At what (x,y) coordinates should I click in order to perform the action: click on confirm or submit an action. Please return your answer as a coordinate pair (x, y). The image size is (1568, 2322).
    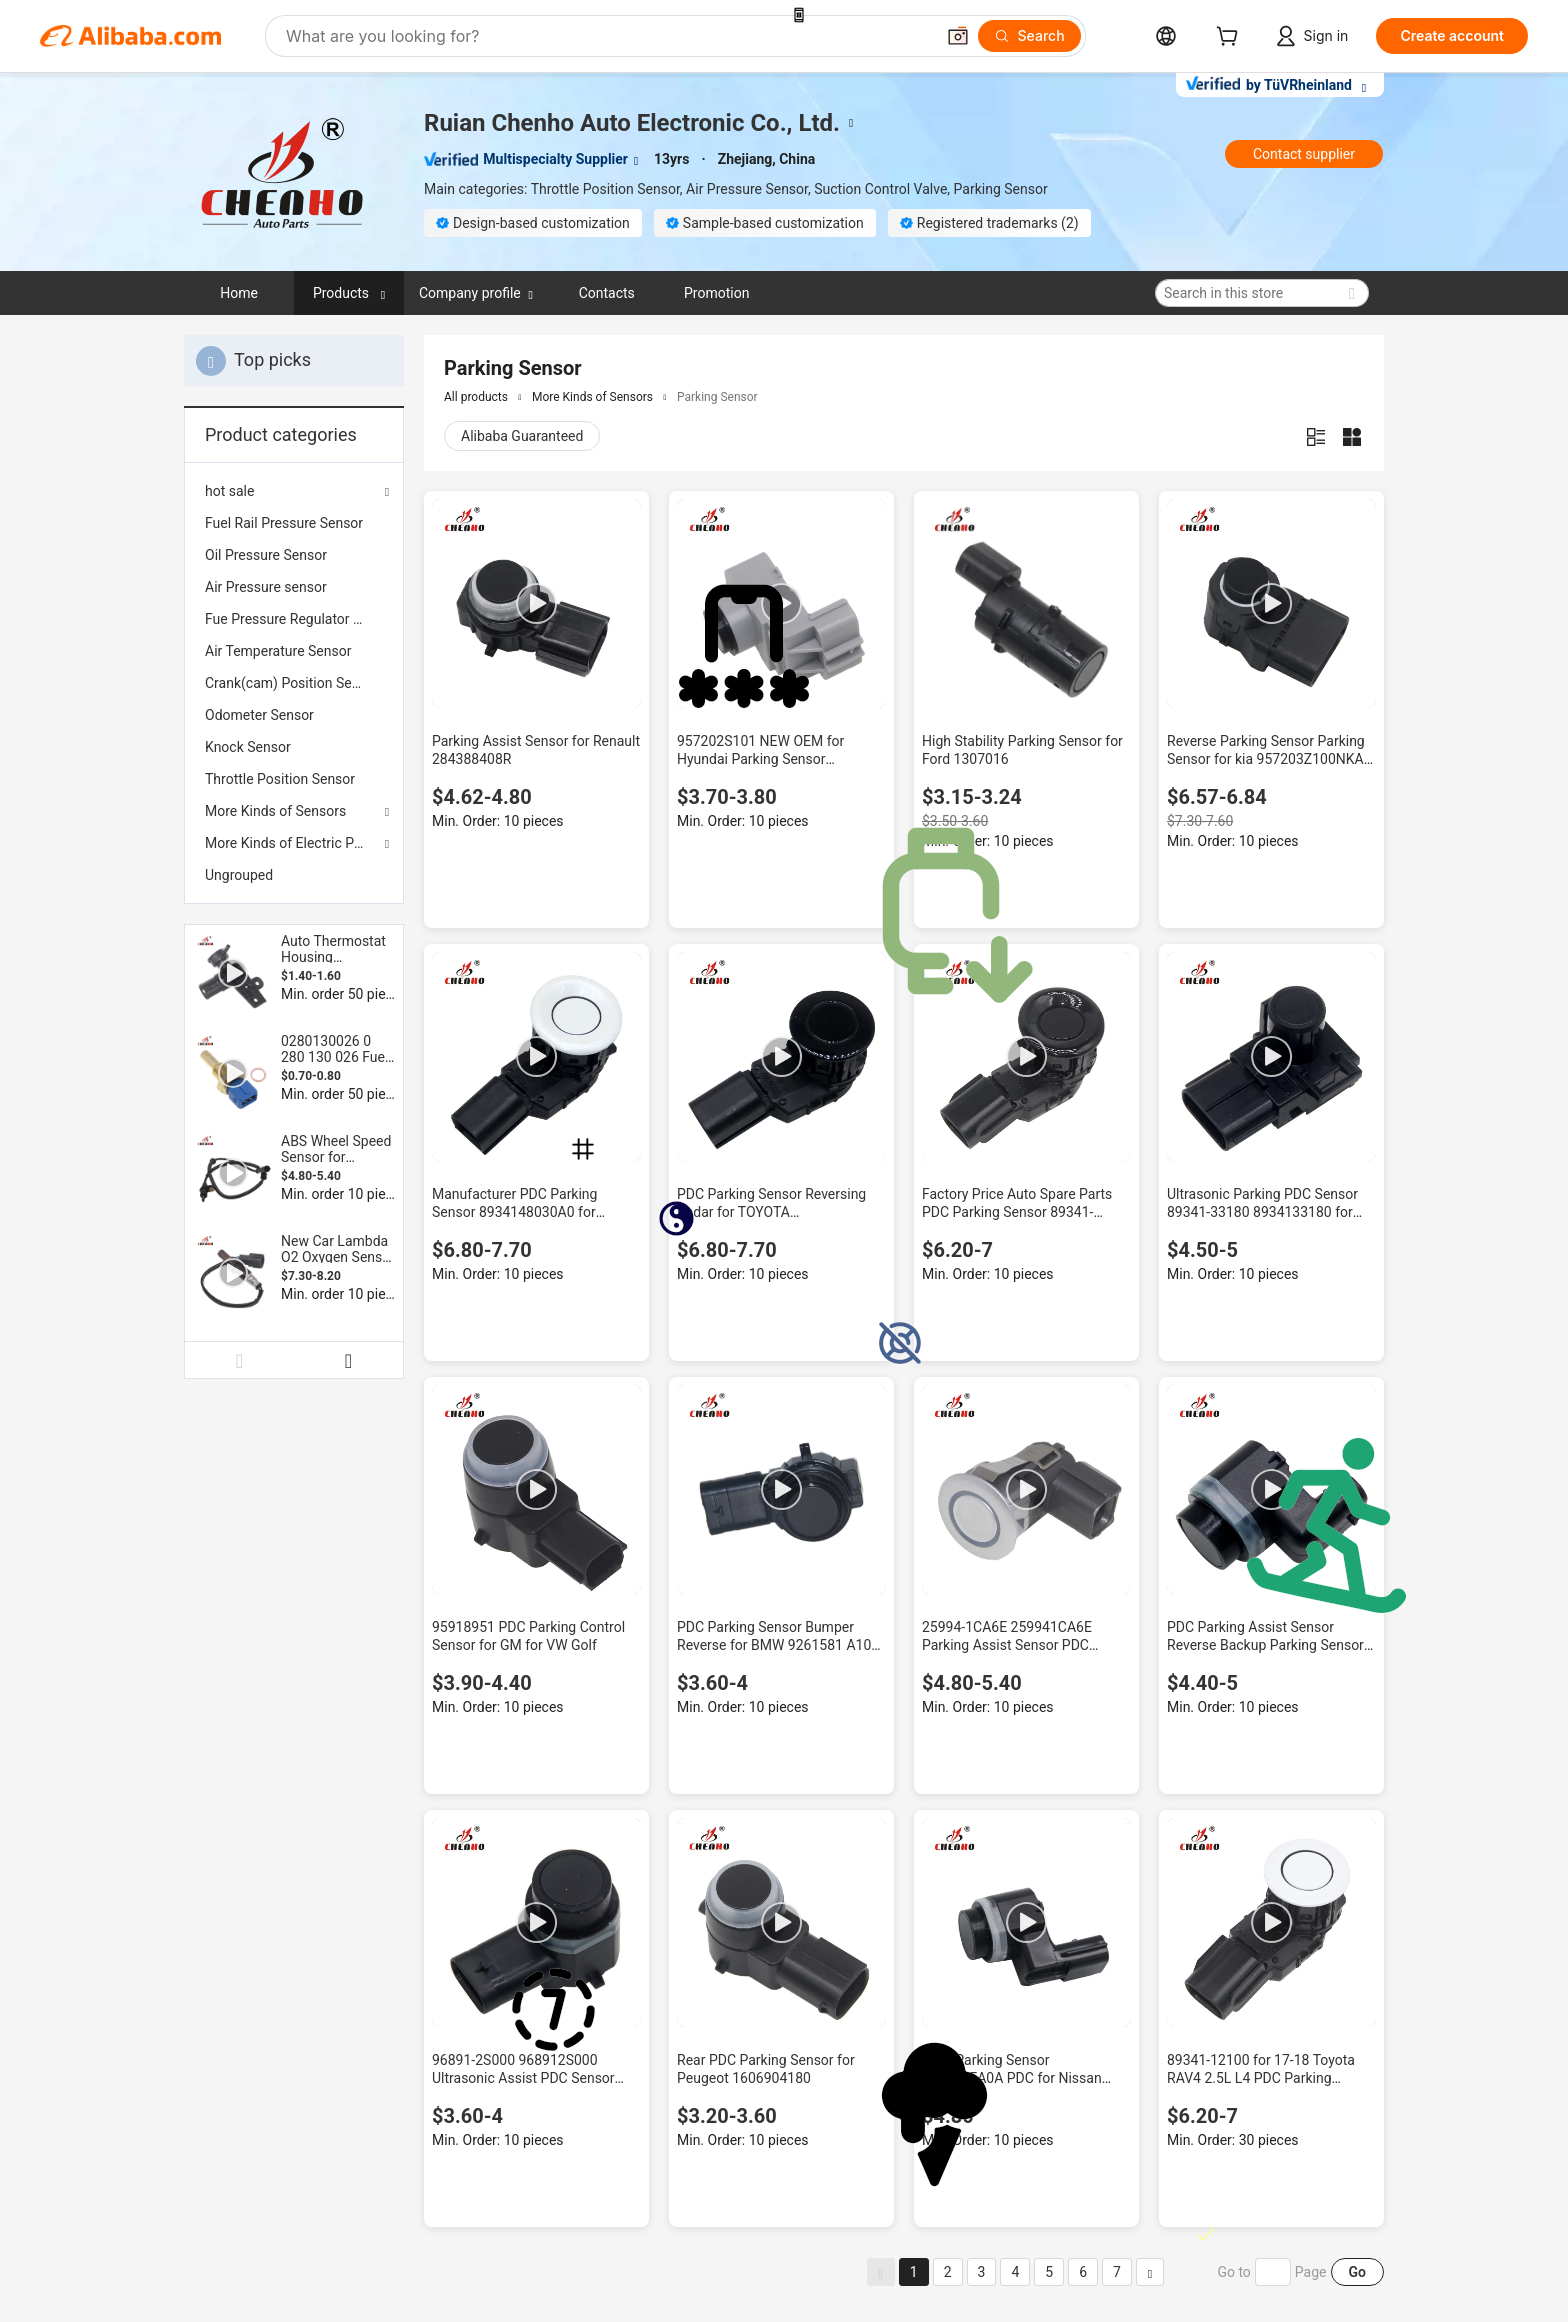
    Looking at the image, I should click on (1206, 2234).